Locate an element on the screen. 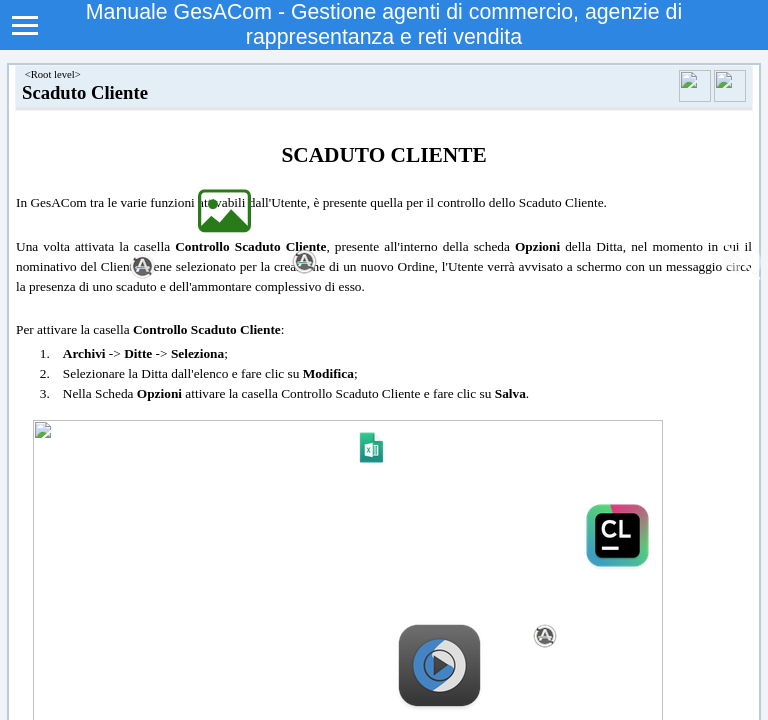 The height and width of the screenshot is (720, 768). open openshot video editor is located at coordinates (439, 665).